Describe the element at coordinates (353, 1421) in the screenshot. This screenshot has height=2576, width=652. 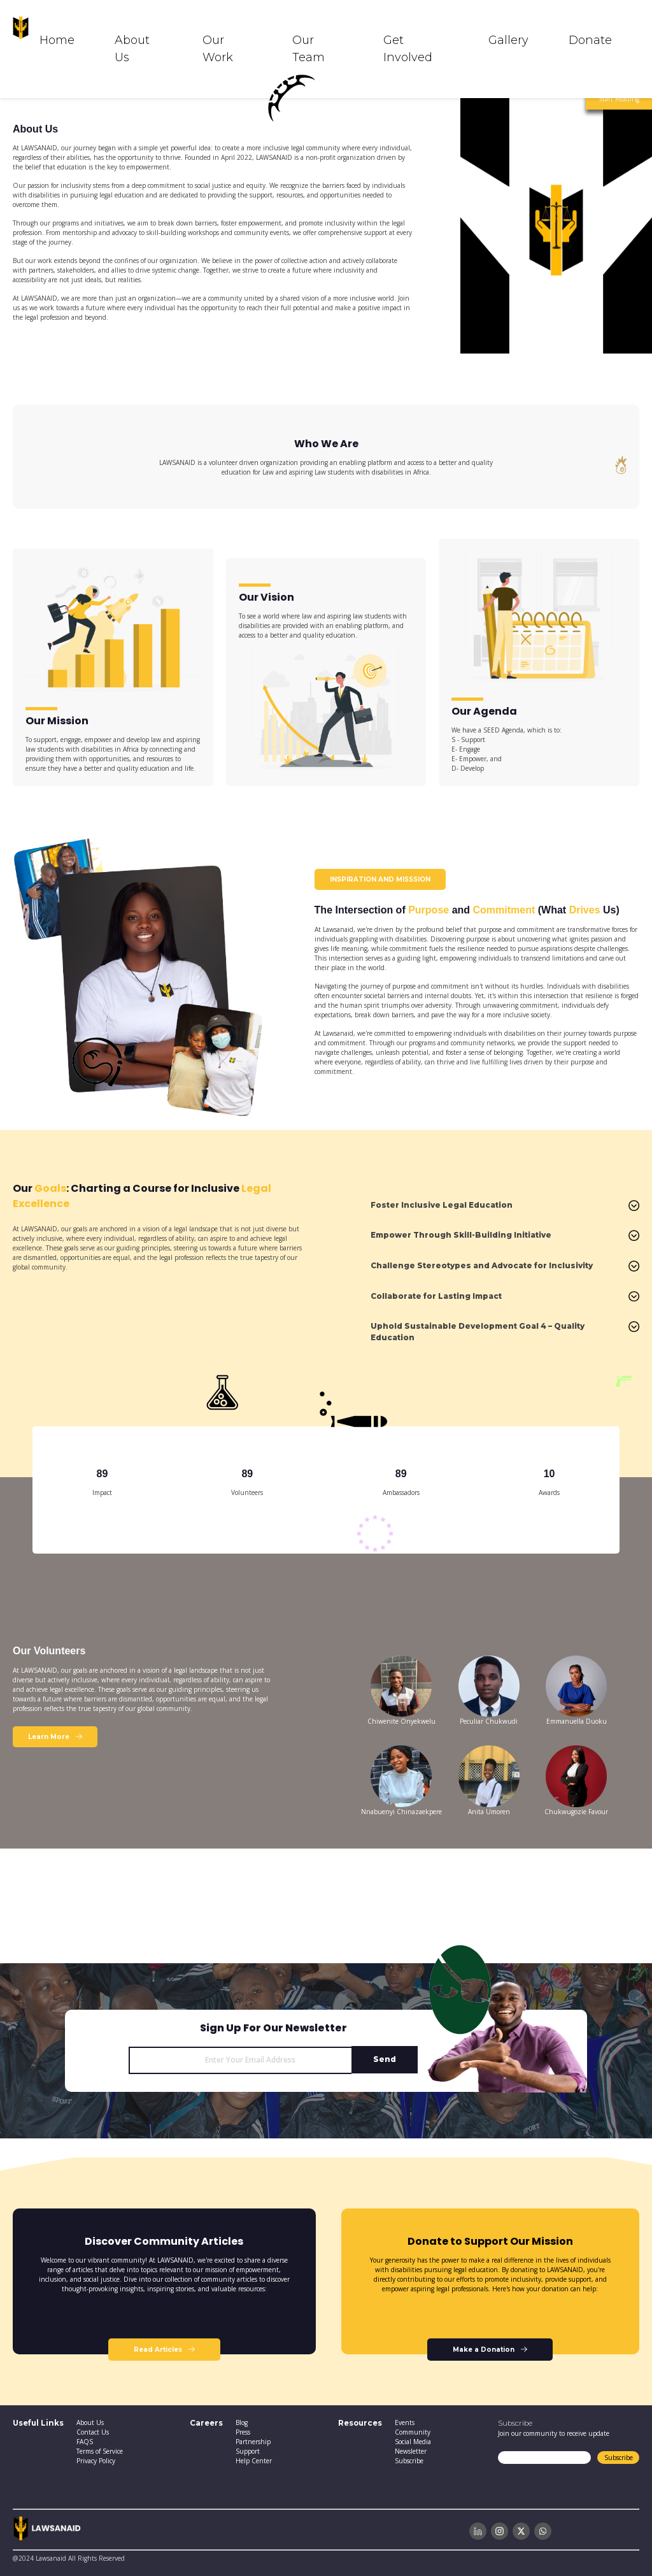
I see `launch torpedo attack in naval combat game` at that location.